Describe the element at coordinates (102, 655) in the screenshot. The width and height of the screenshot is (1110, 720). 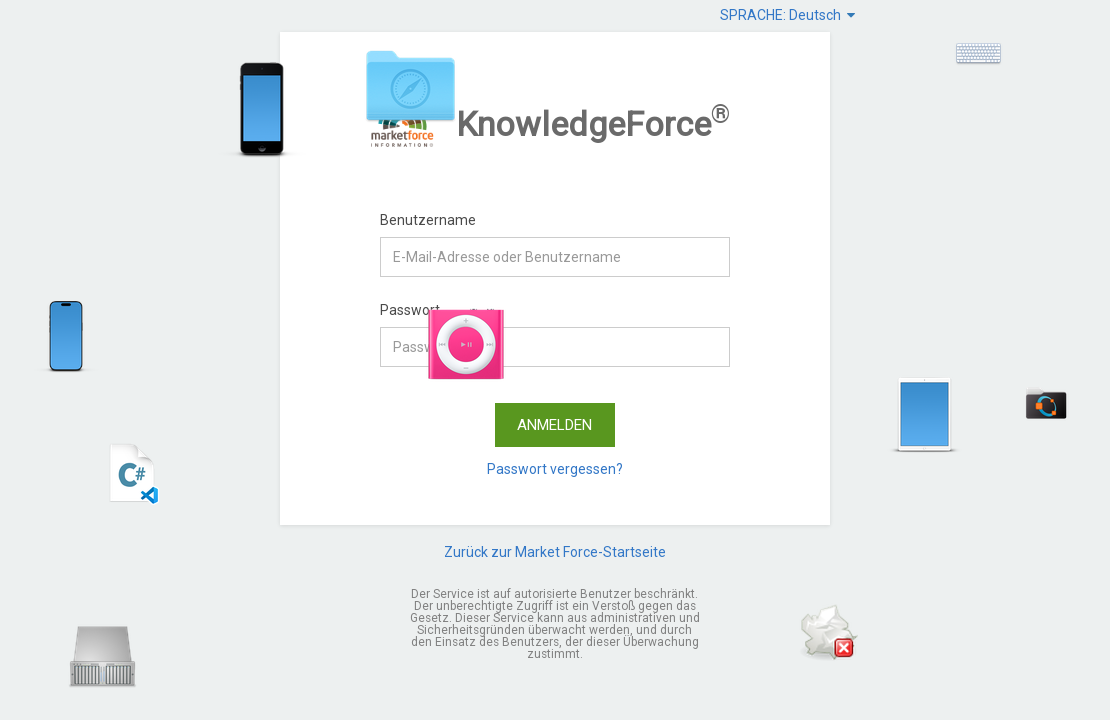
I see `access Xserve RAID storage device settings` at that location.